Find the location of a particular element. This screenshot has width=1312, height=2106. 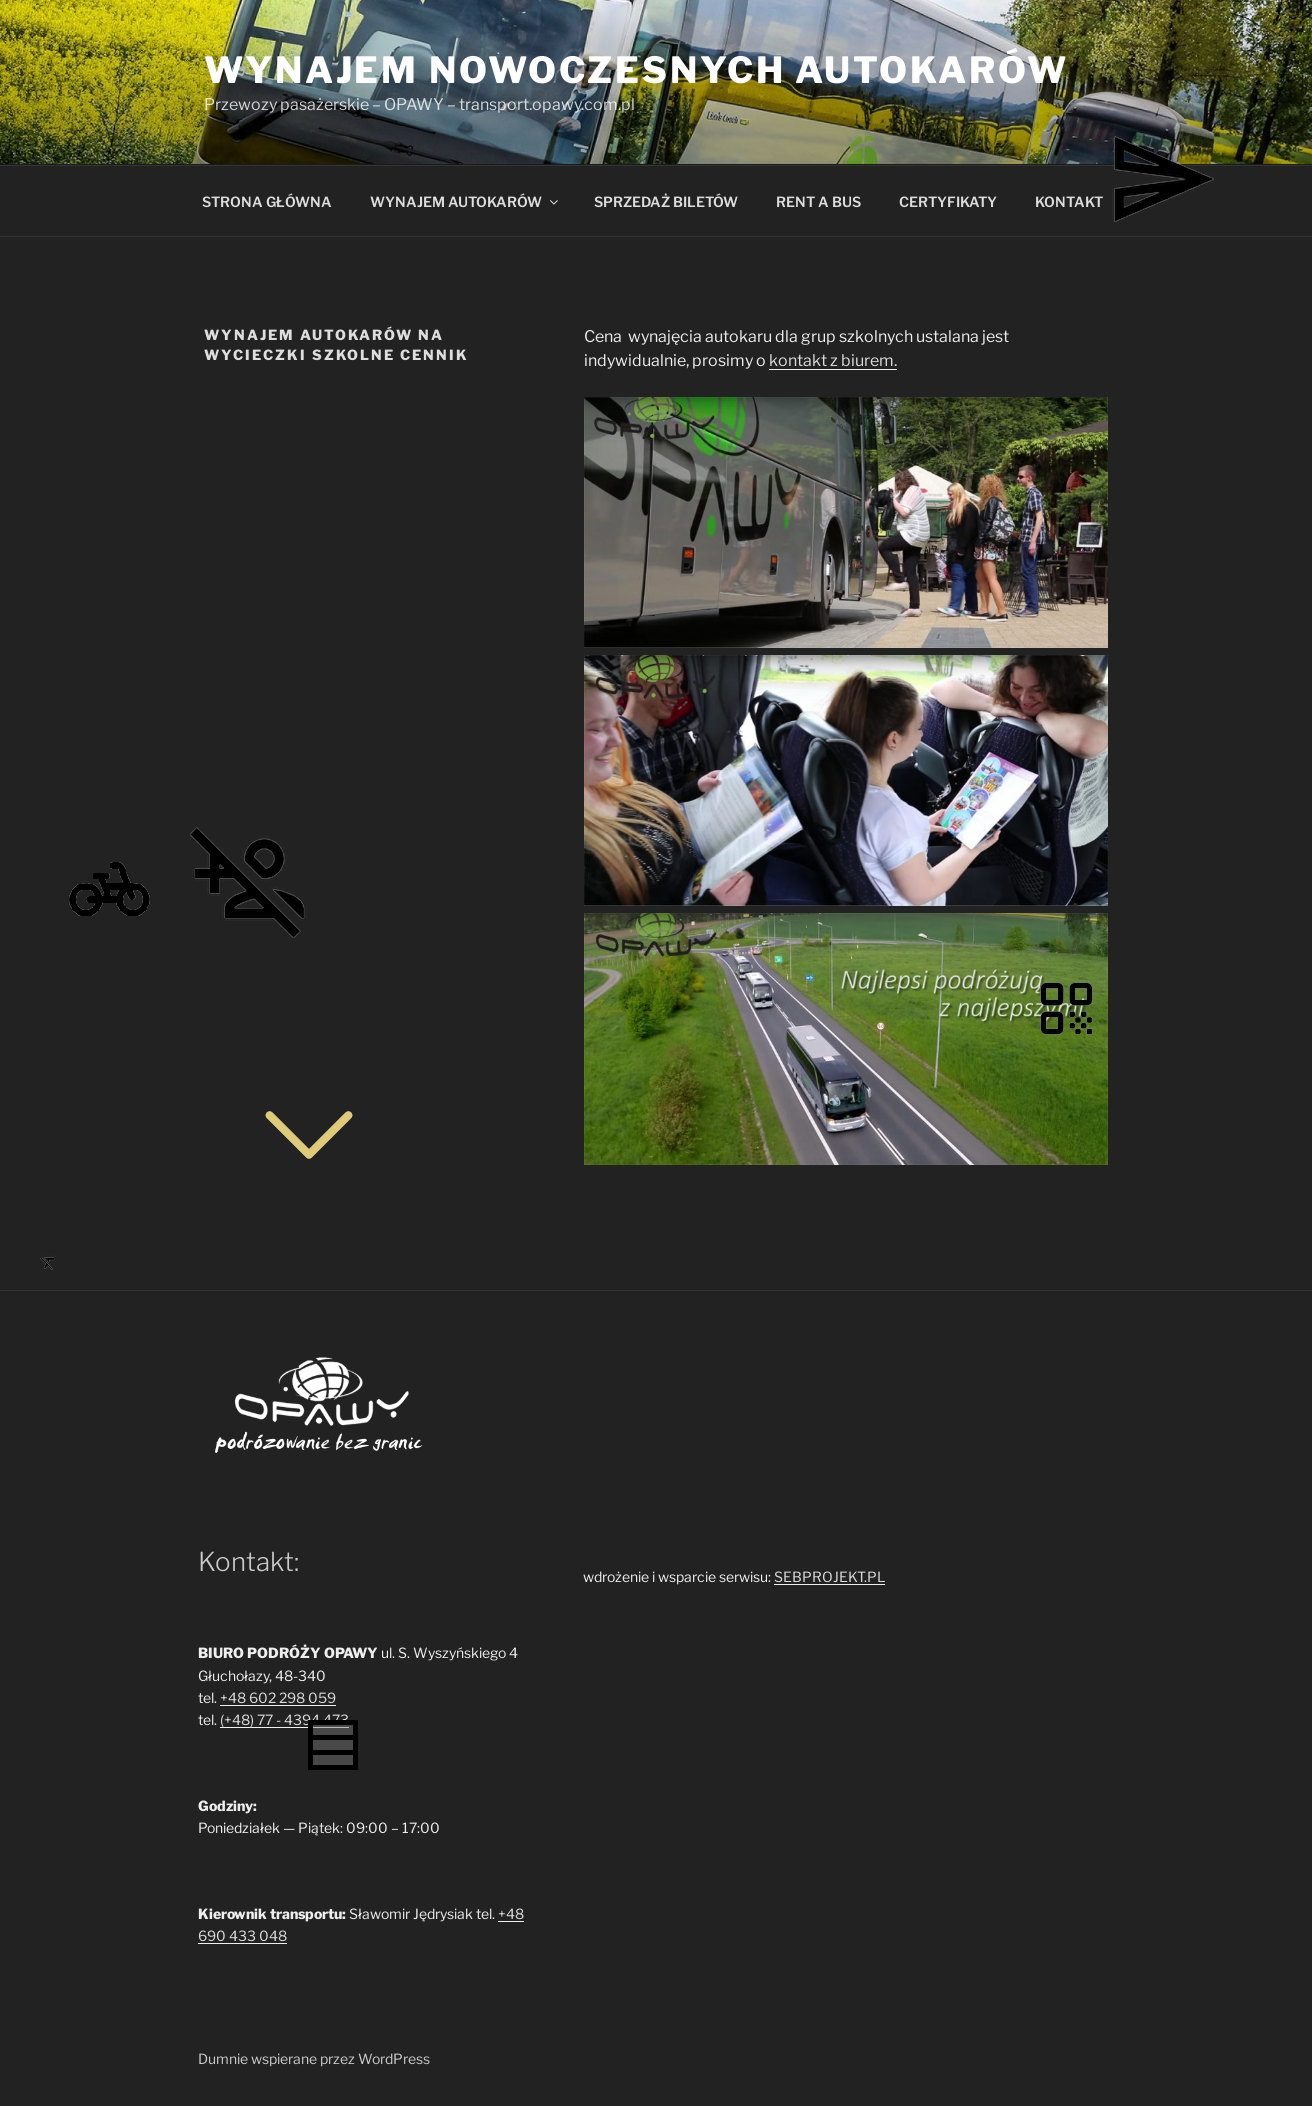

view nearby bike routes or cycling directions is located at coordinates (109, 889).